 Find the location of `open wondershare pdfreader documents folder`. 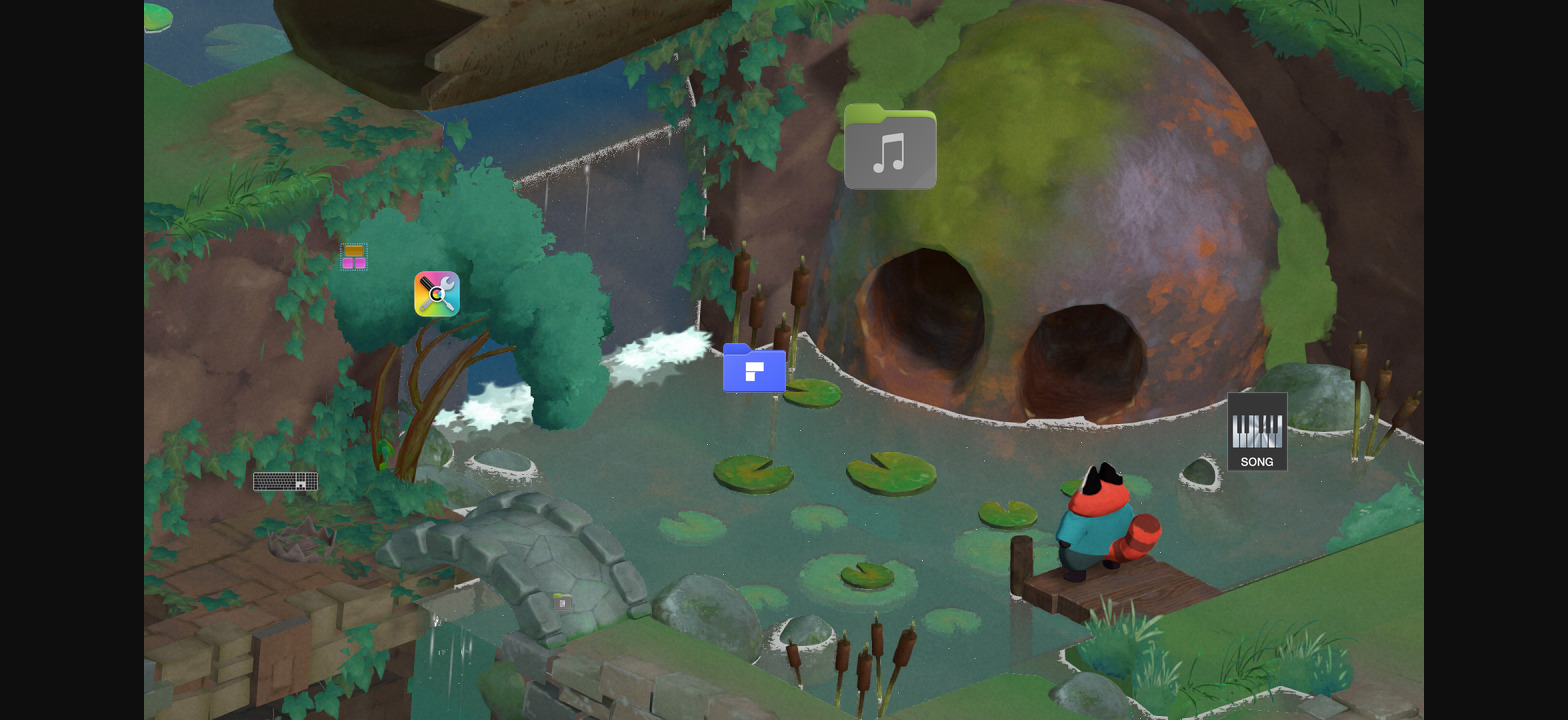

open wondershare pdfreader documents folder is located at coordinates (754, 369).